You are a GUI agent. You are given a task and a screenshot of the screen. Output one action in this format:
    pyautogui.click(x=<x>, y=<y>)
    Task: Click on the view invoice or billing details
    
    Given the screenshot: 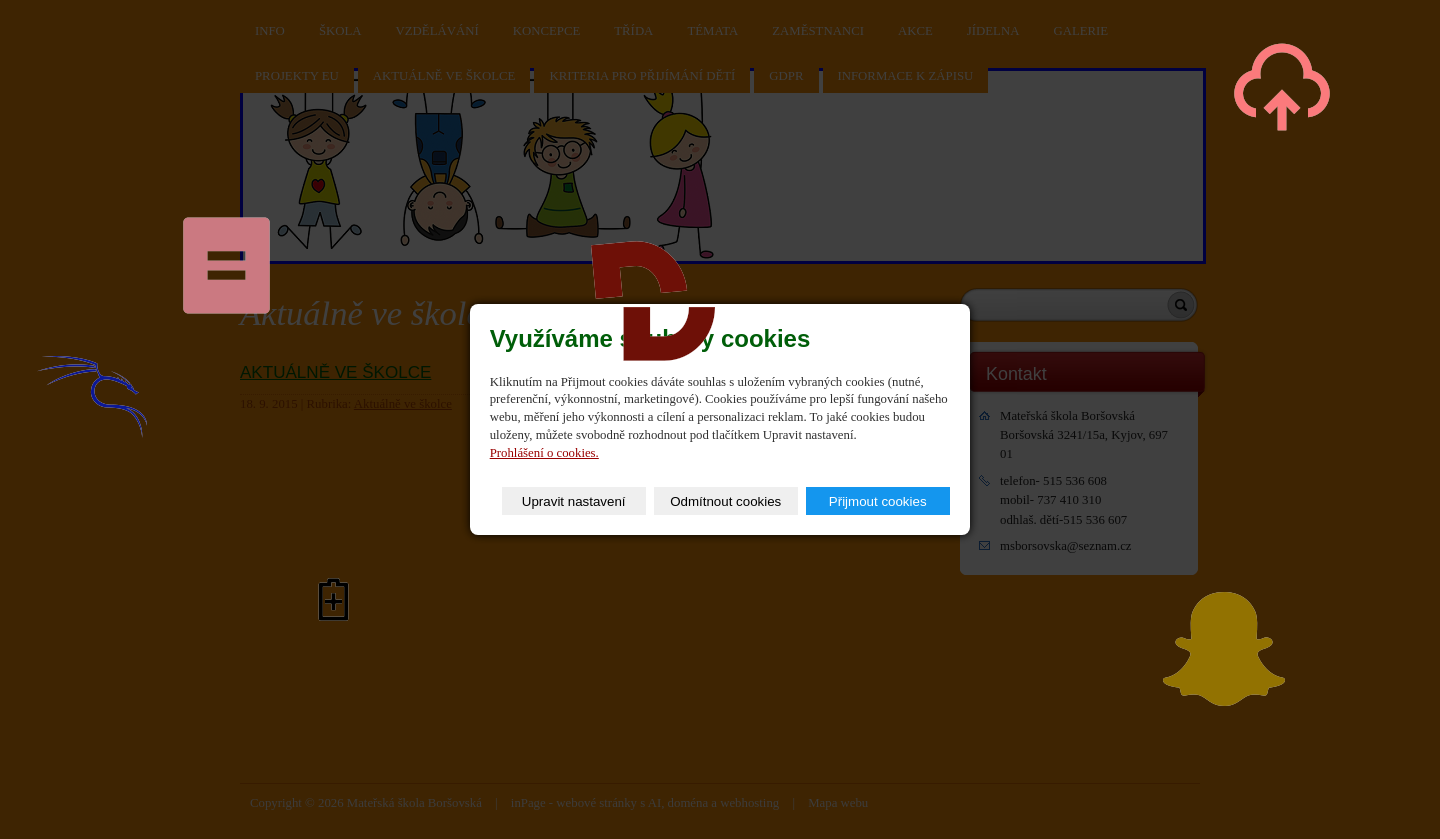 What is the action you would take?
    pyautogui.click(x=226, y=265)
    